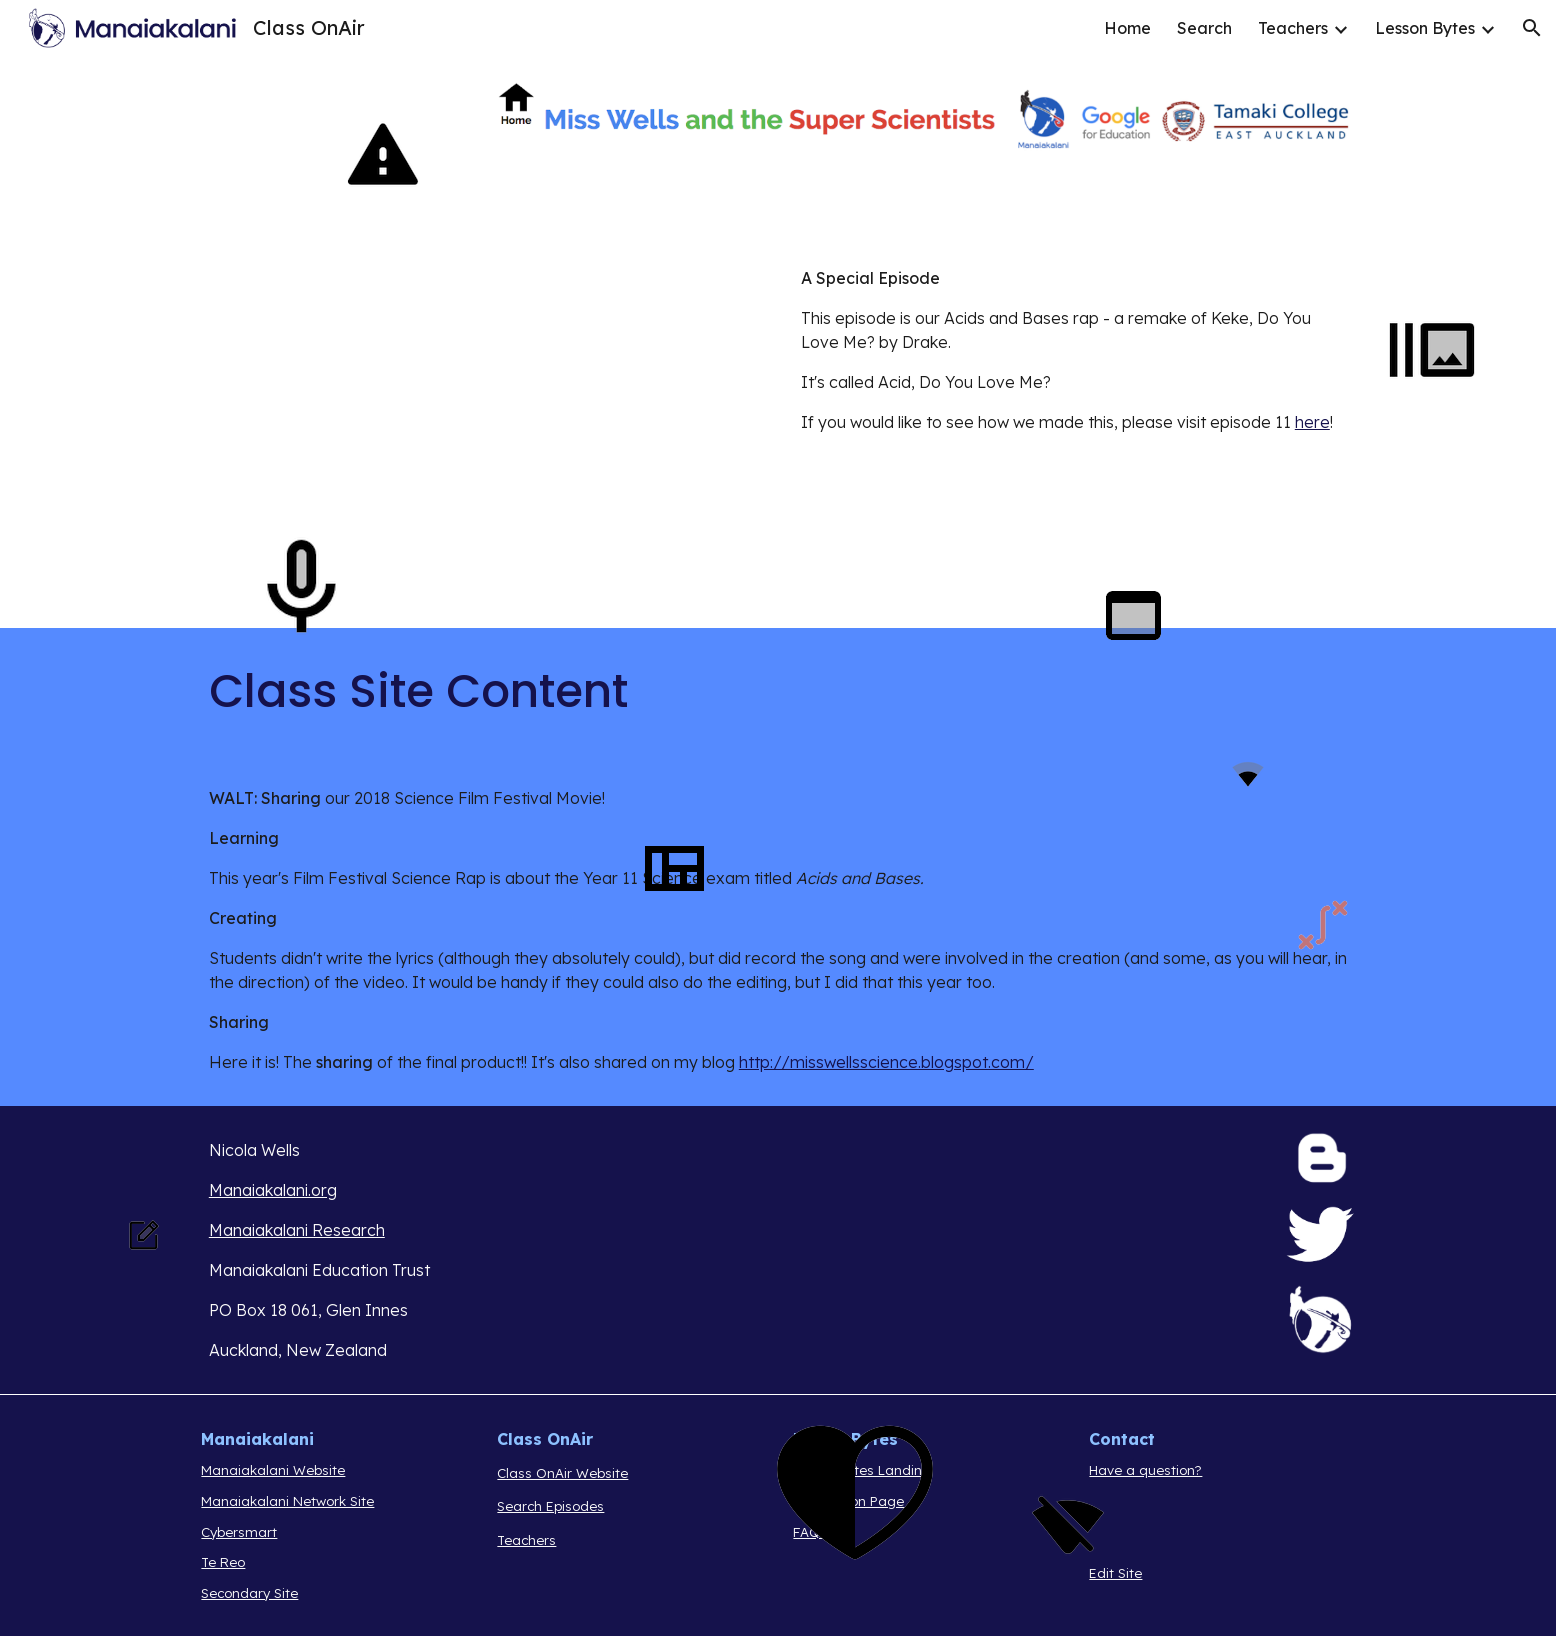 This screenshot has height=1636, width=1556. Describe the element at coordinates (1323, 925) in the screenshot. I see `cancel or remove a route` at that location.